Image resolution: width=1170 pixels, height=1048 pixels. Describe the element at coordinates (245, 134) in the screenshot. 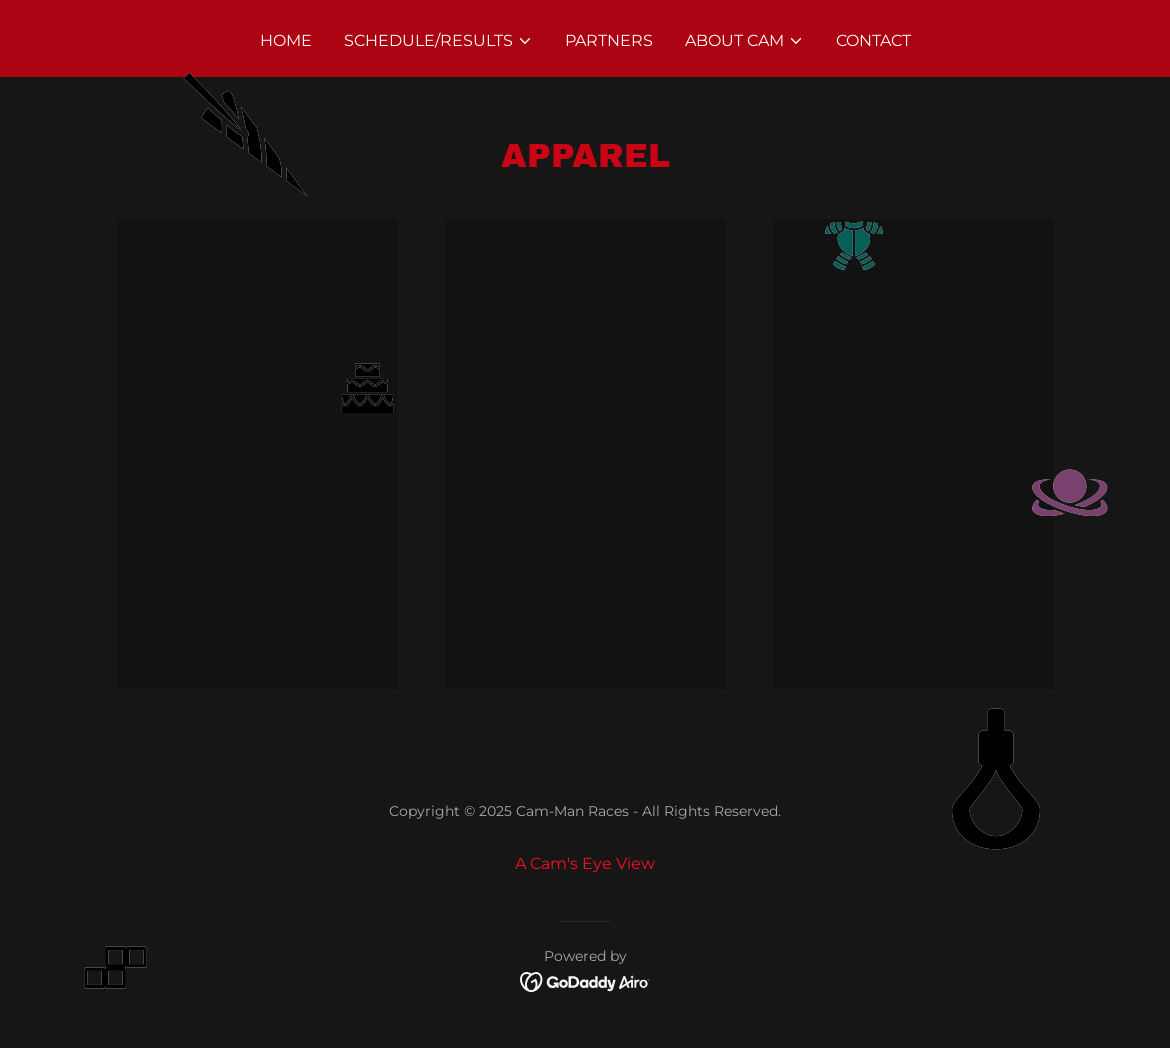

I see `indicates a coiled nail or screw fastener item` at that location.